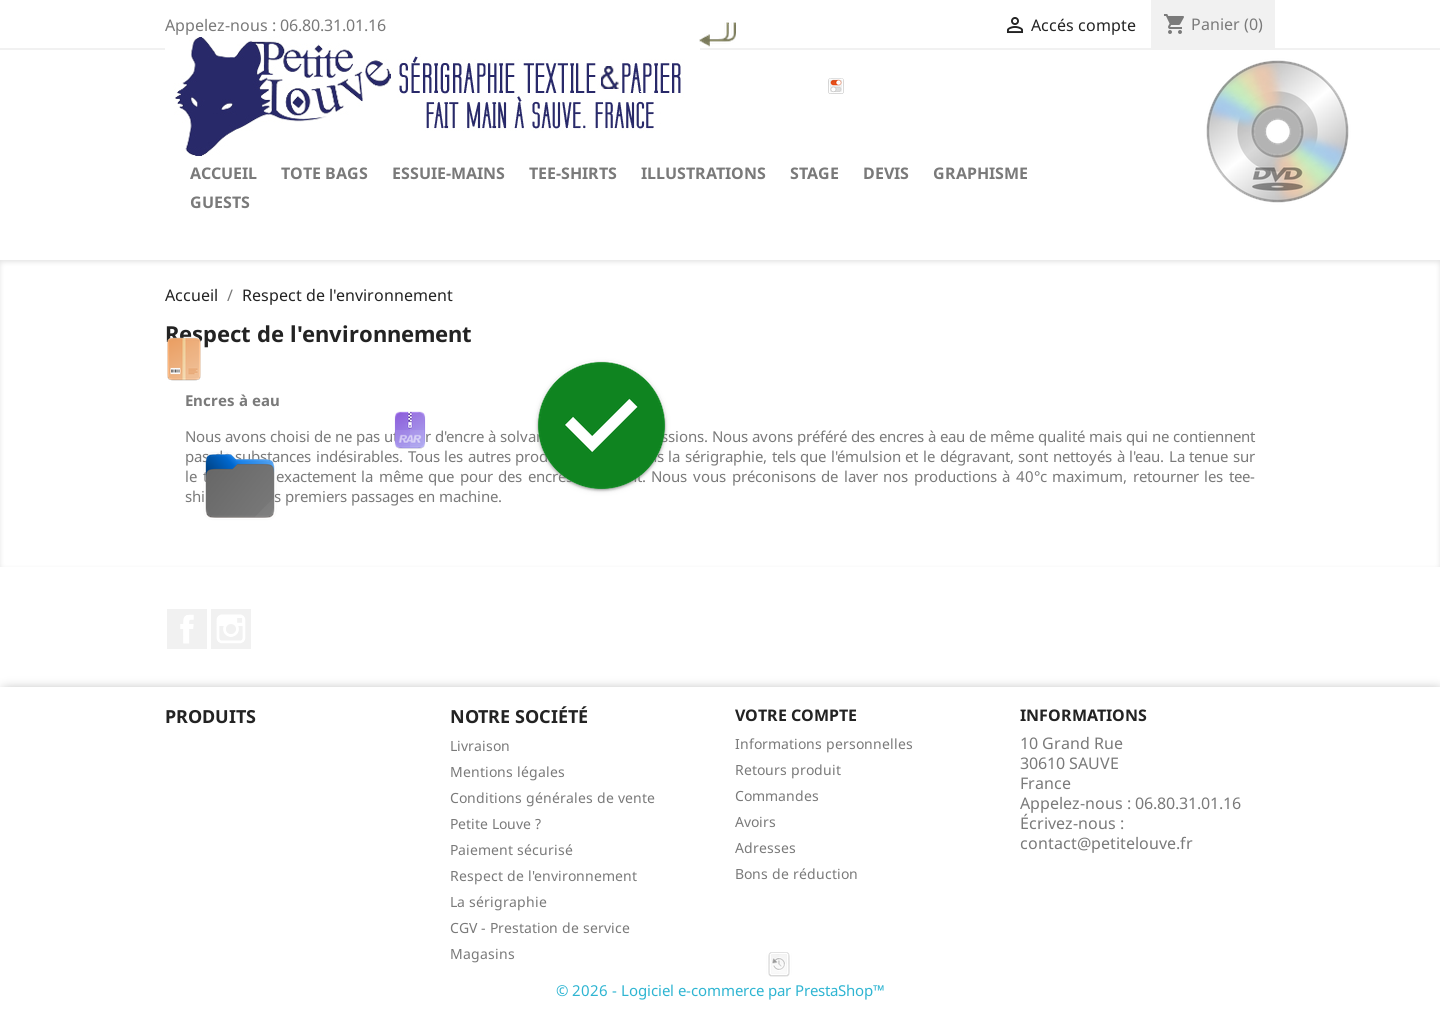 Image resolution: width=1440 pixels, height=1016 pixels. I want to click on a deleted file in the trash, so click(779, 964).